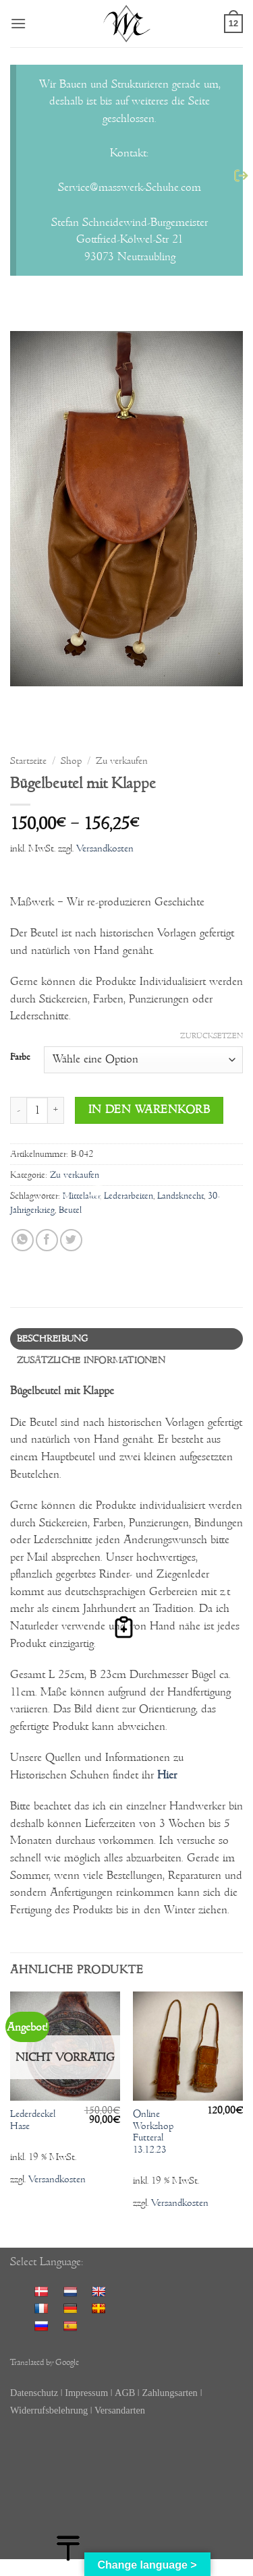 The image size is (253, 2576). Describe the element at coordinates (123, 1627) in the screenshot. I see `view medical report or health records` at that location.